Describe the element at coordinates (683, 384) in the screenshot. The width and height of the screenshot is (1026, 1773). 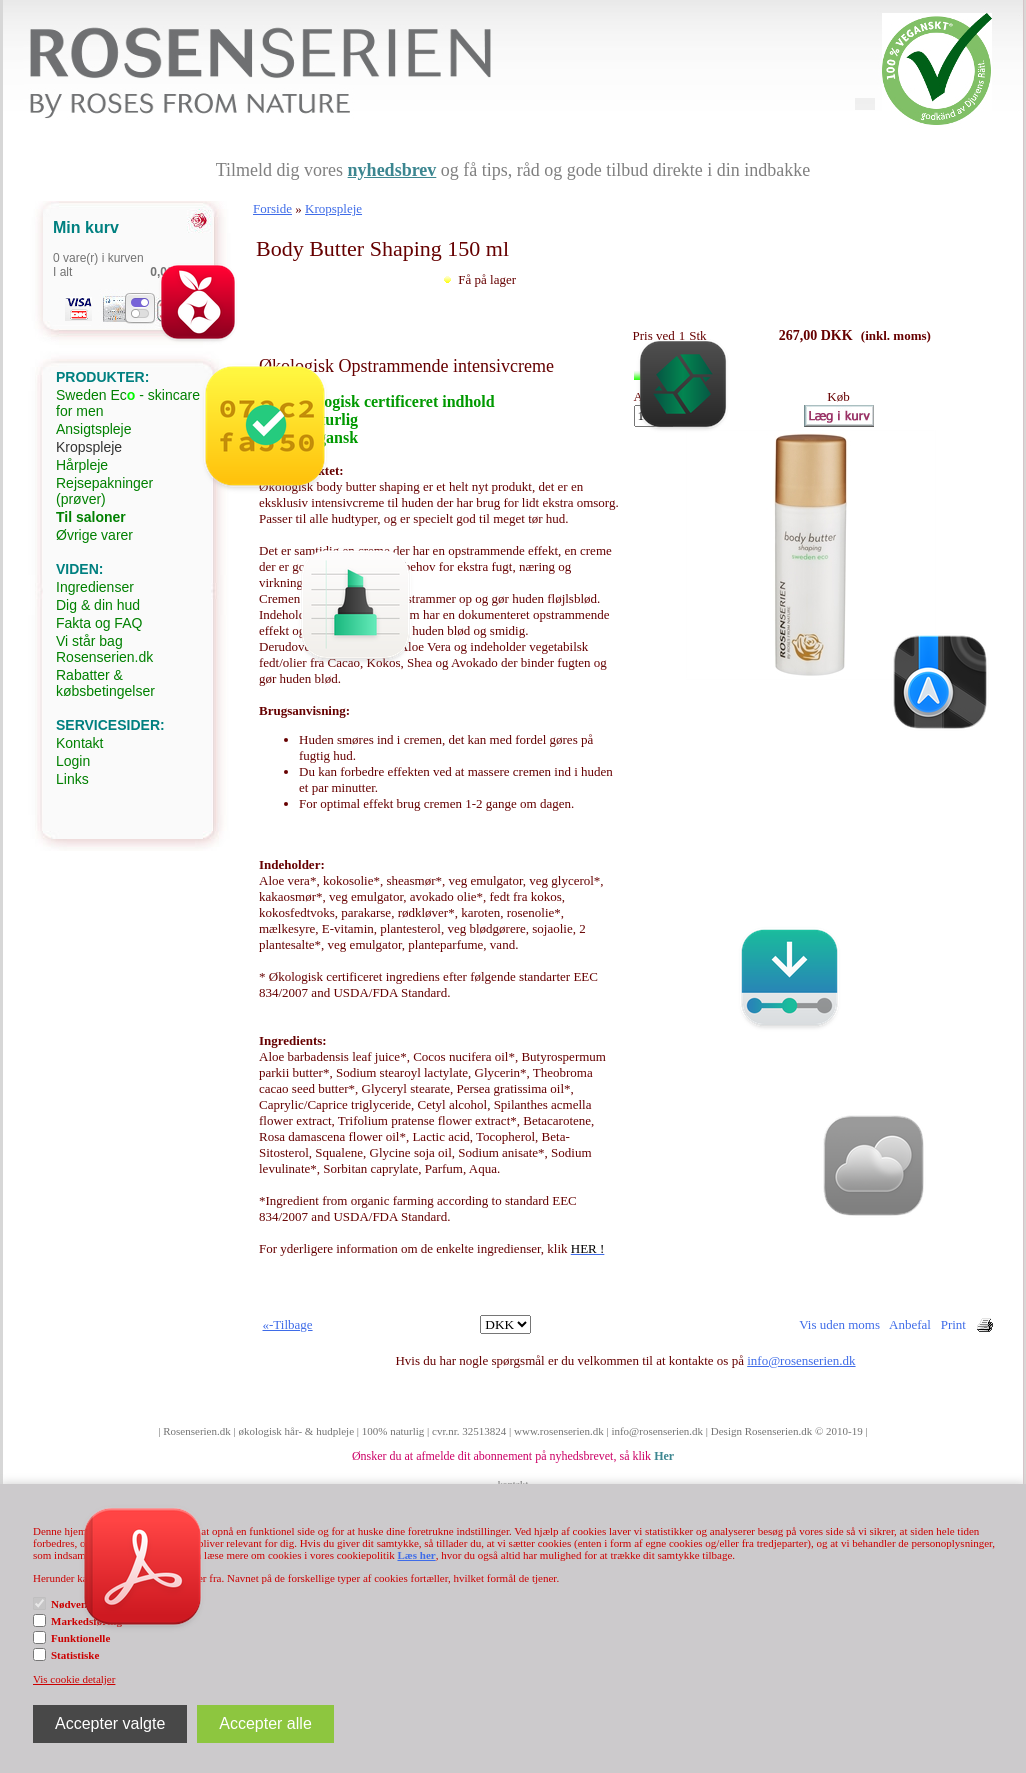
I see `open cachyos pi application` at that location.